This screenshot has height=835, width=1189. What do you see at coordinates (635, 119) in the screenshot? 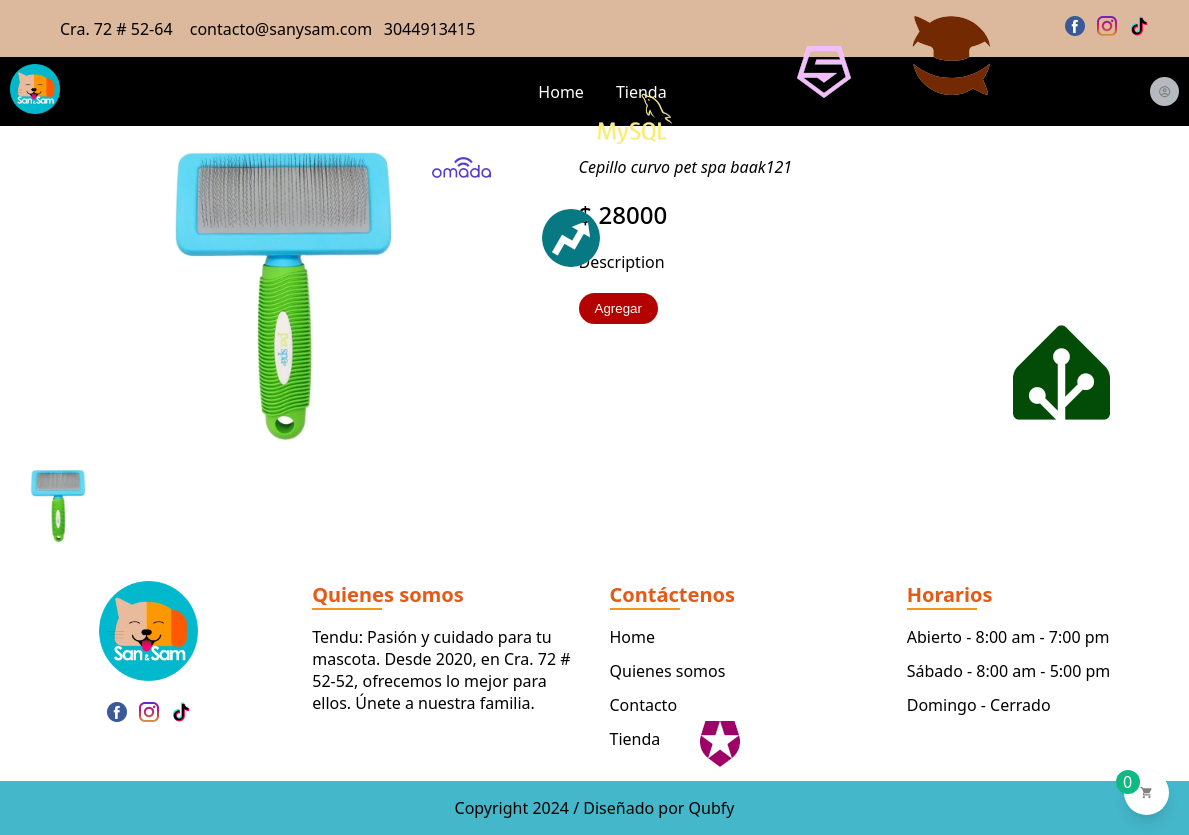
I see `MySQL database service or connection` at bounding box center [635, 119].